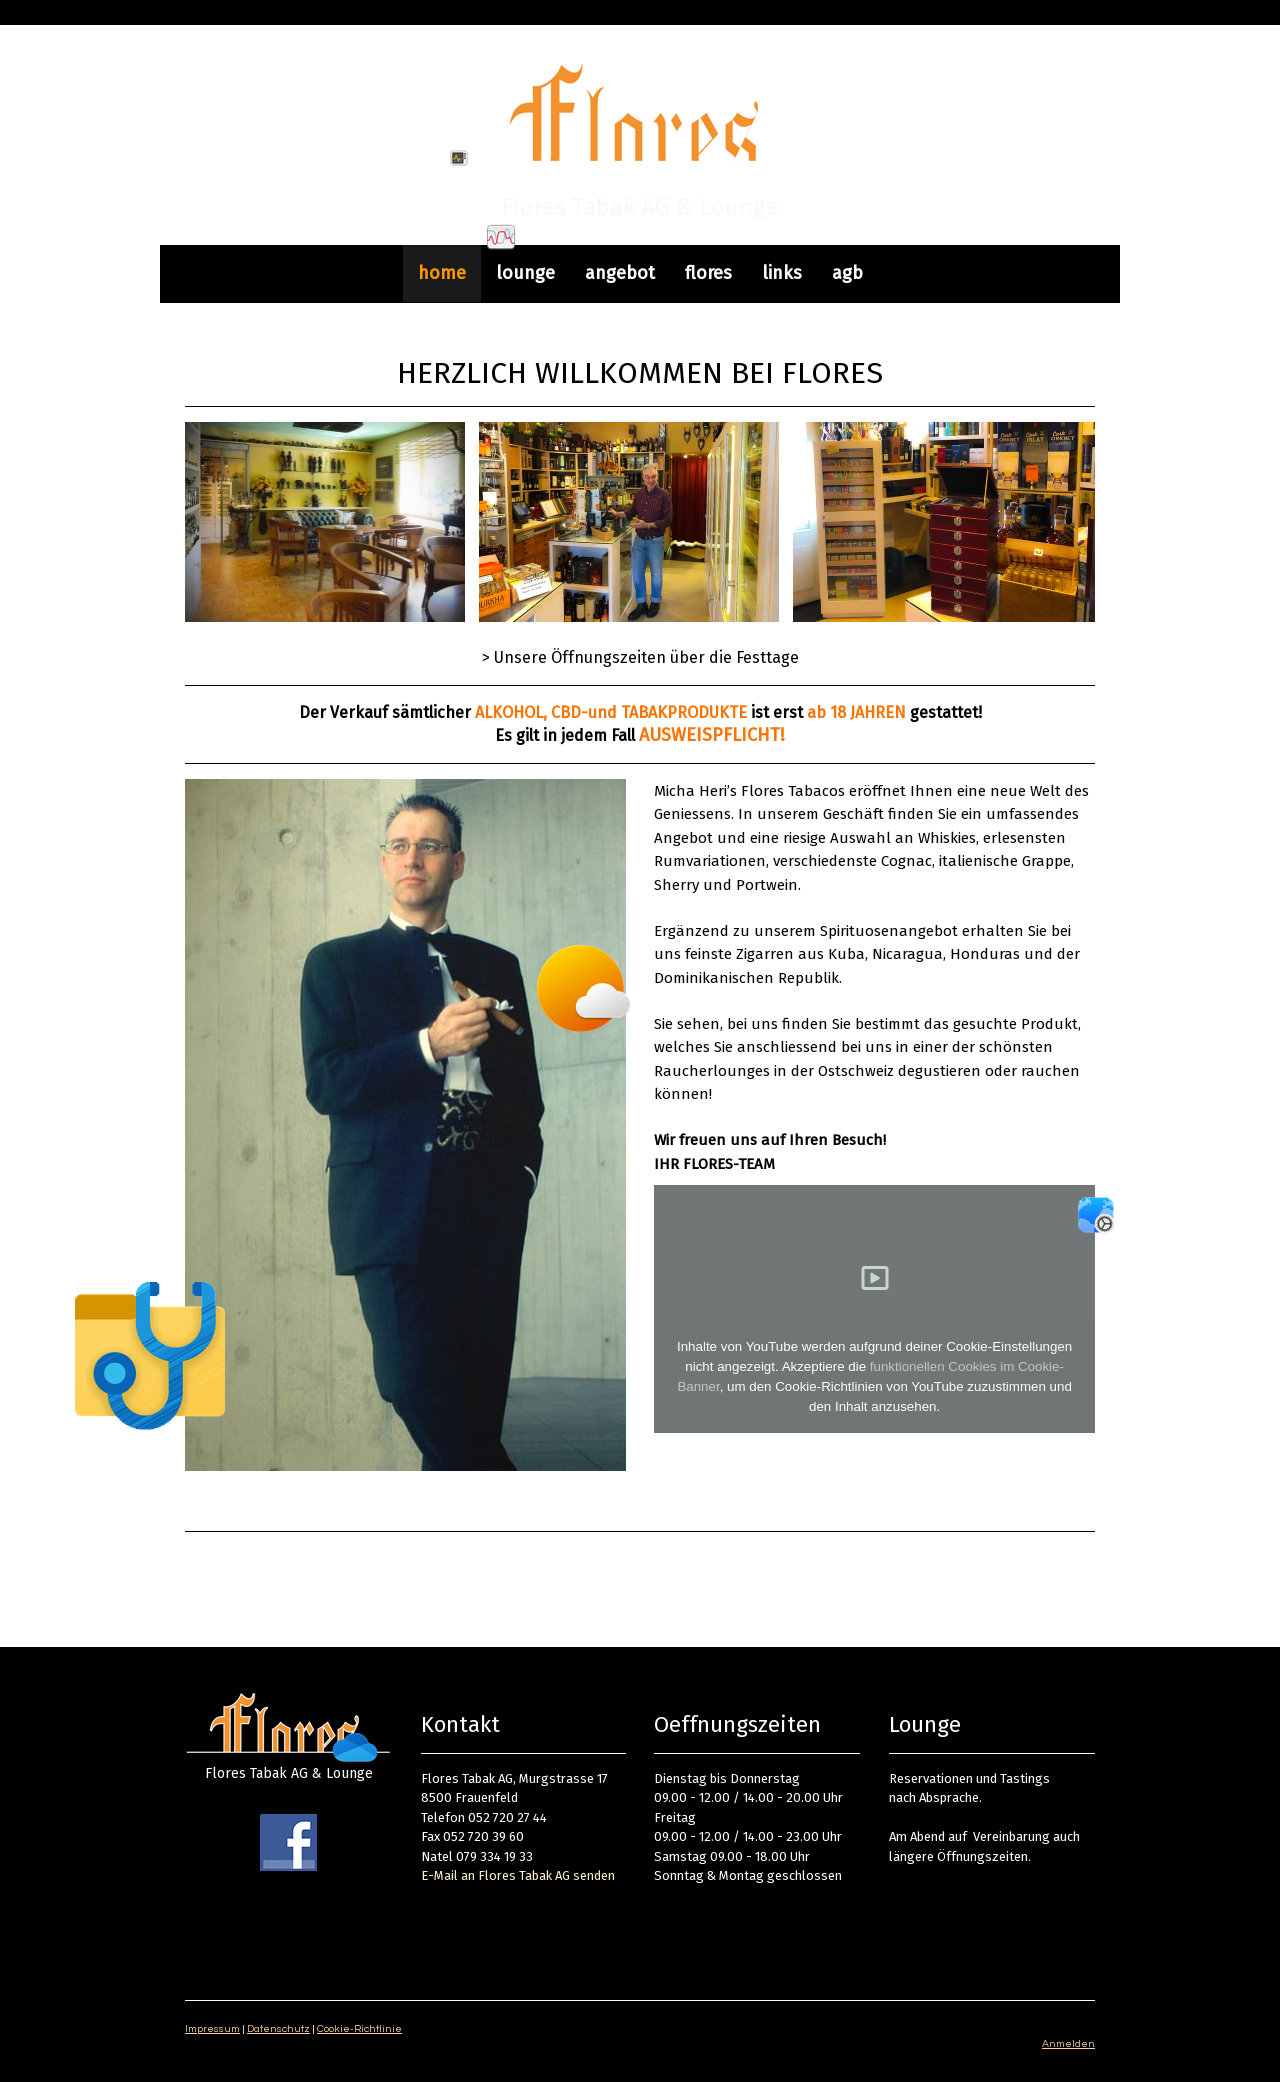 This screenshot has width=1280, height=2082. Describe the element at coordinates (1096, 1215) in the screenshot. I see `configure network and workgroup settings` at that location.